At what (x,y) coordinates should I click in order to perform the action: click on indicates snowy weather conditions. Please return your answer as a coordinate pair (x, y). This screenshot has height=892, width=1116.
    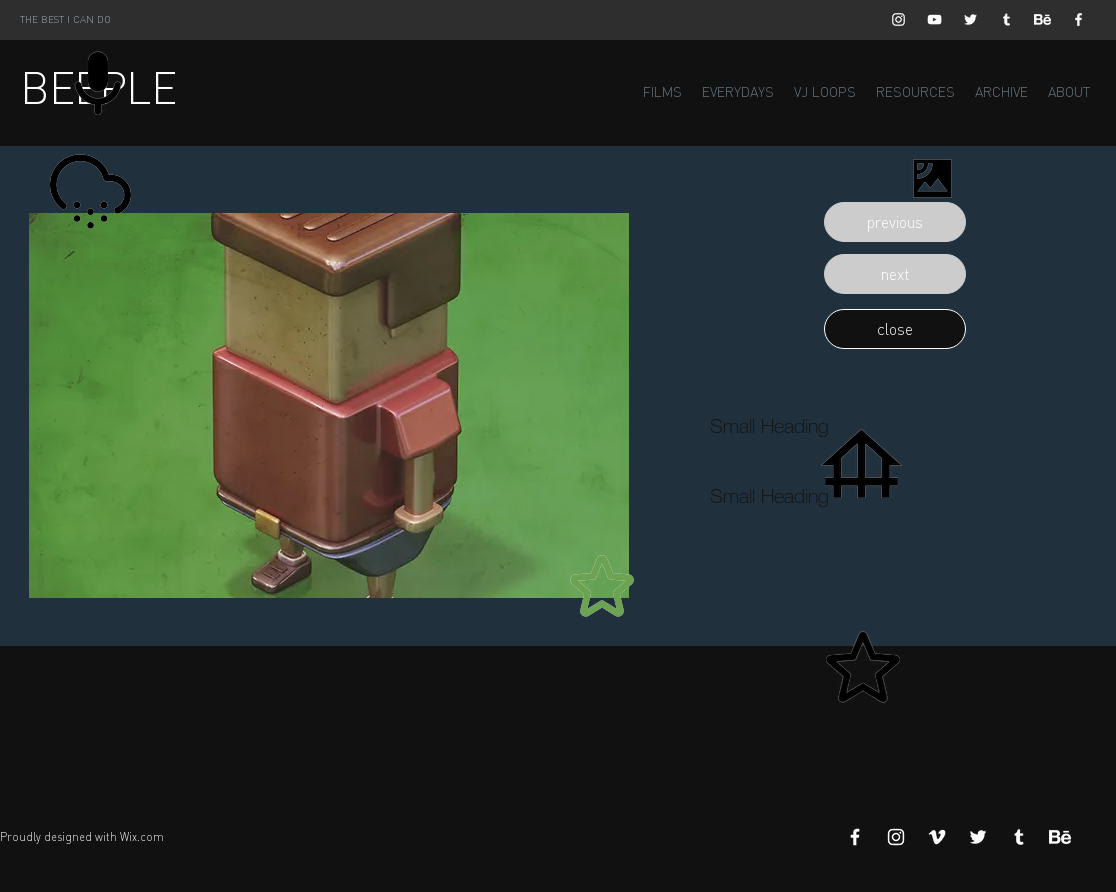
    Looking at the image, I should click on (90, 191).